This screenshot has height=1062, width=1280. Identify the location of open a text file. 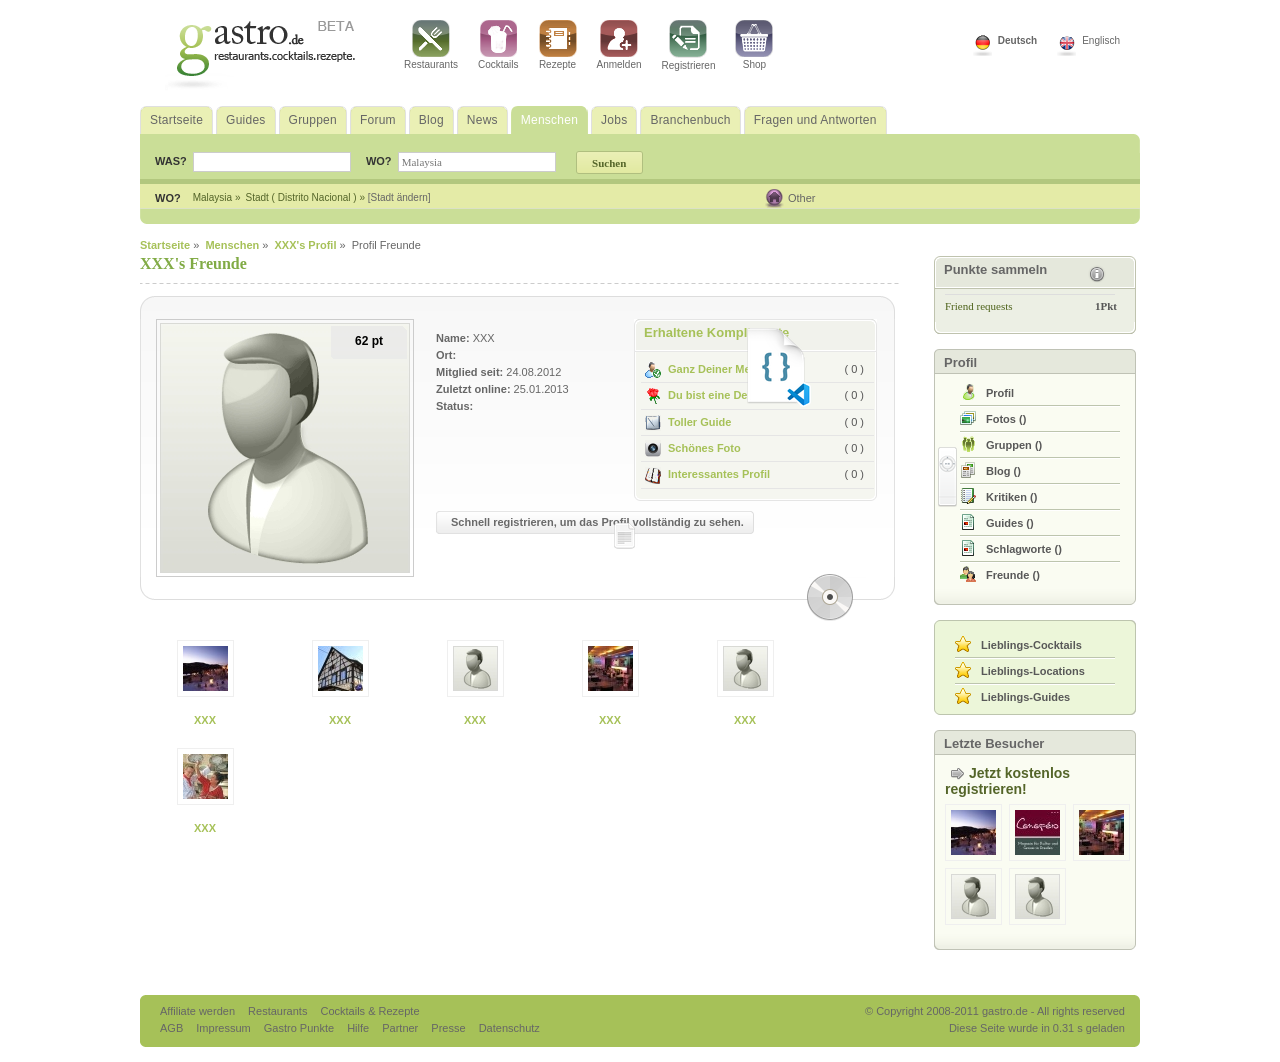
(624, 535).